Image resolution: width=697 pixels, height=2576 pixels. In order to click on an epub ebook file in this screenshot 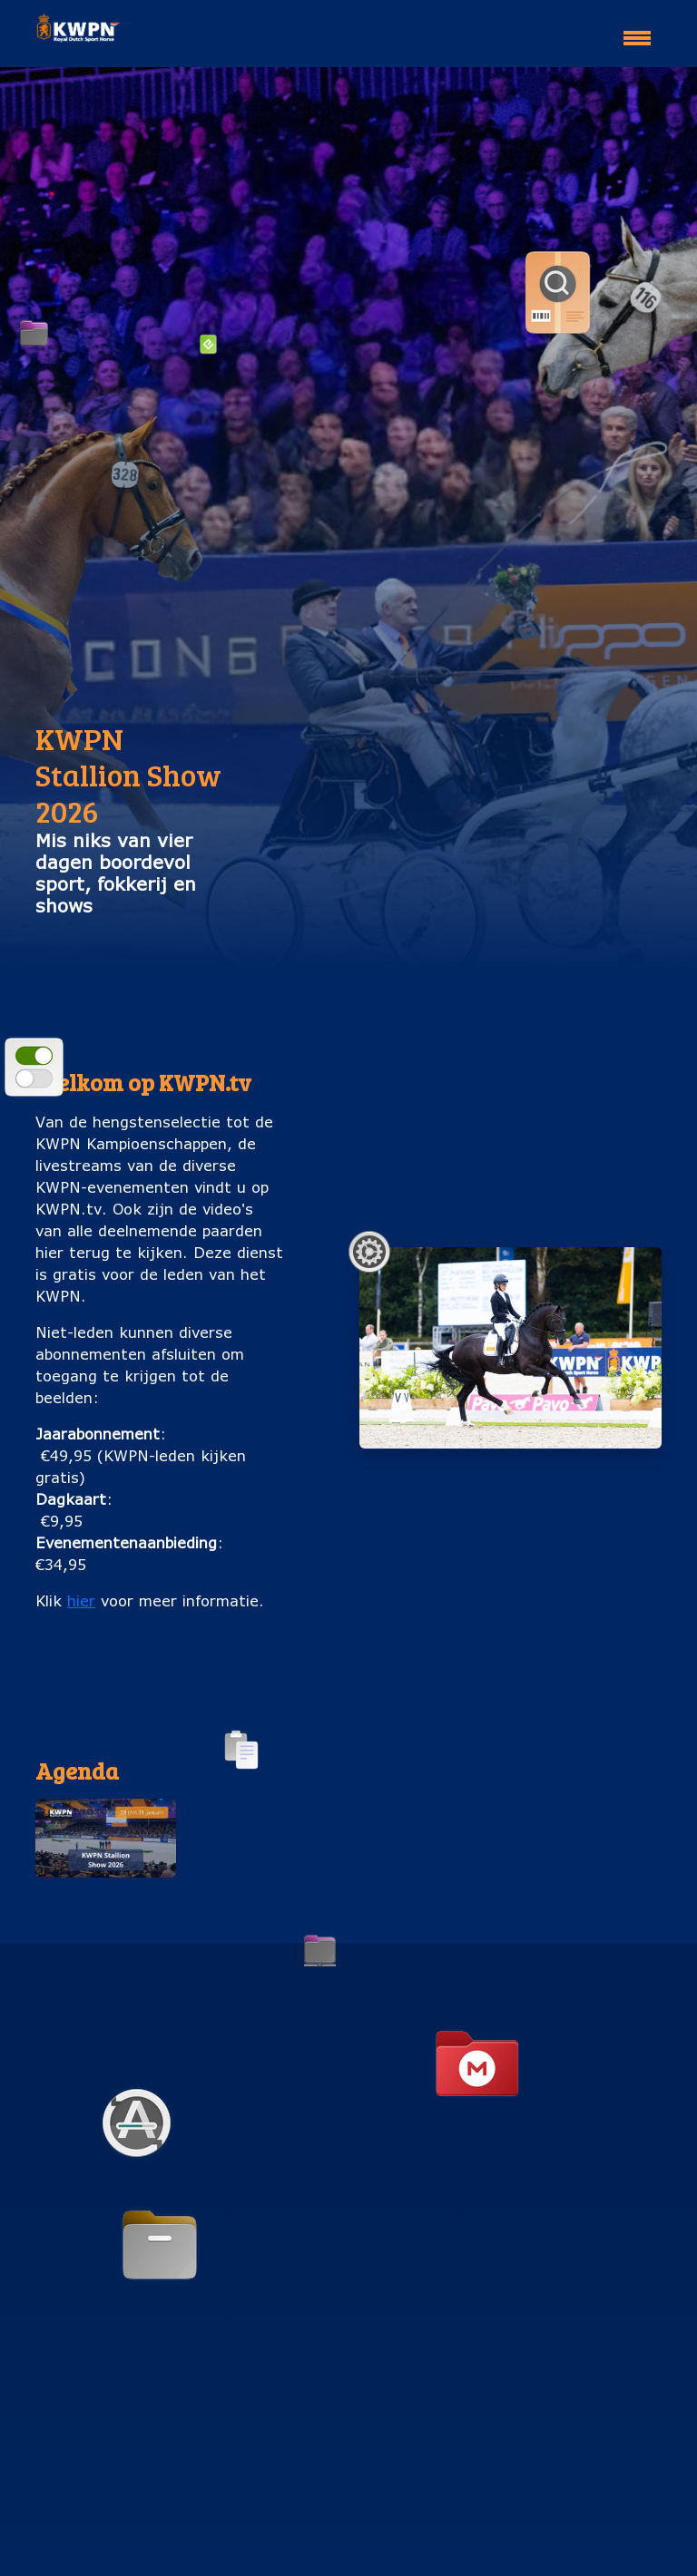, I will do `click(208, 344)`.